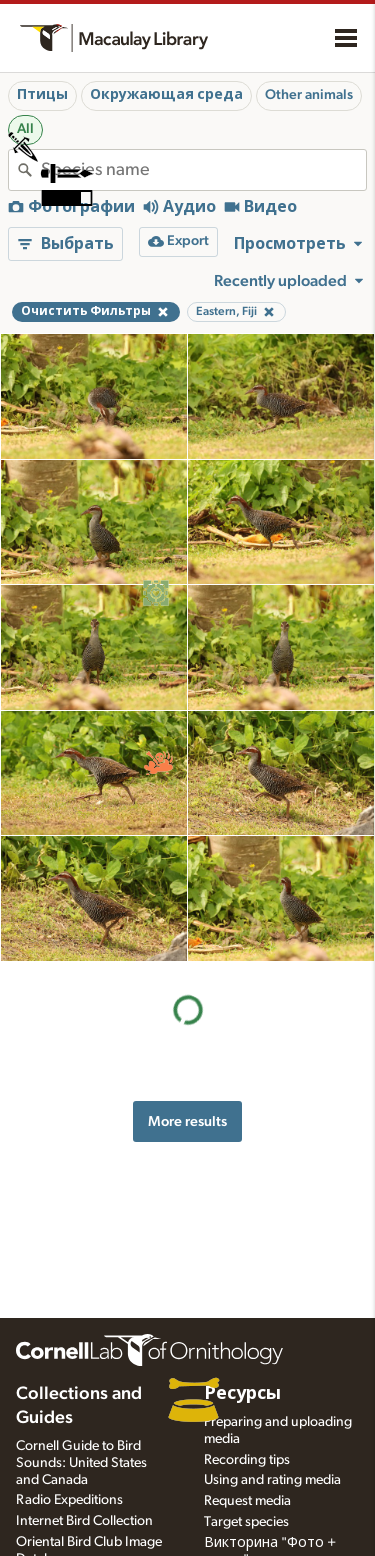 The width and height of the screenshot is (375, 1556). What do you see at coordinates (67, 184) in the screenshot?
I see `indicates current attack power level` at bounding box center [67, 184].